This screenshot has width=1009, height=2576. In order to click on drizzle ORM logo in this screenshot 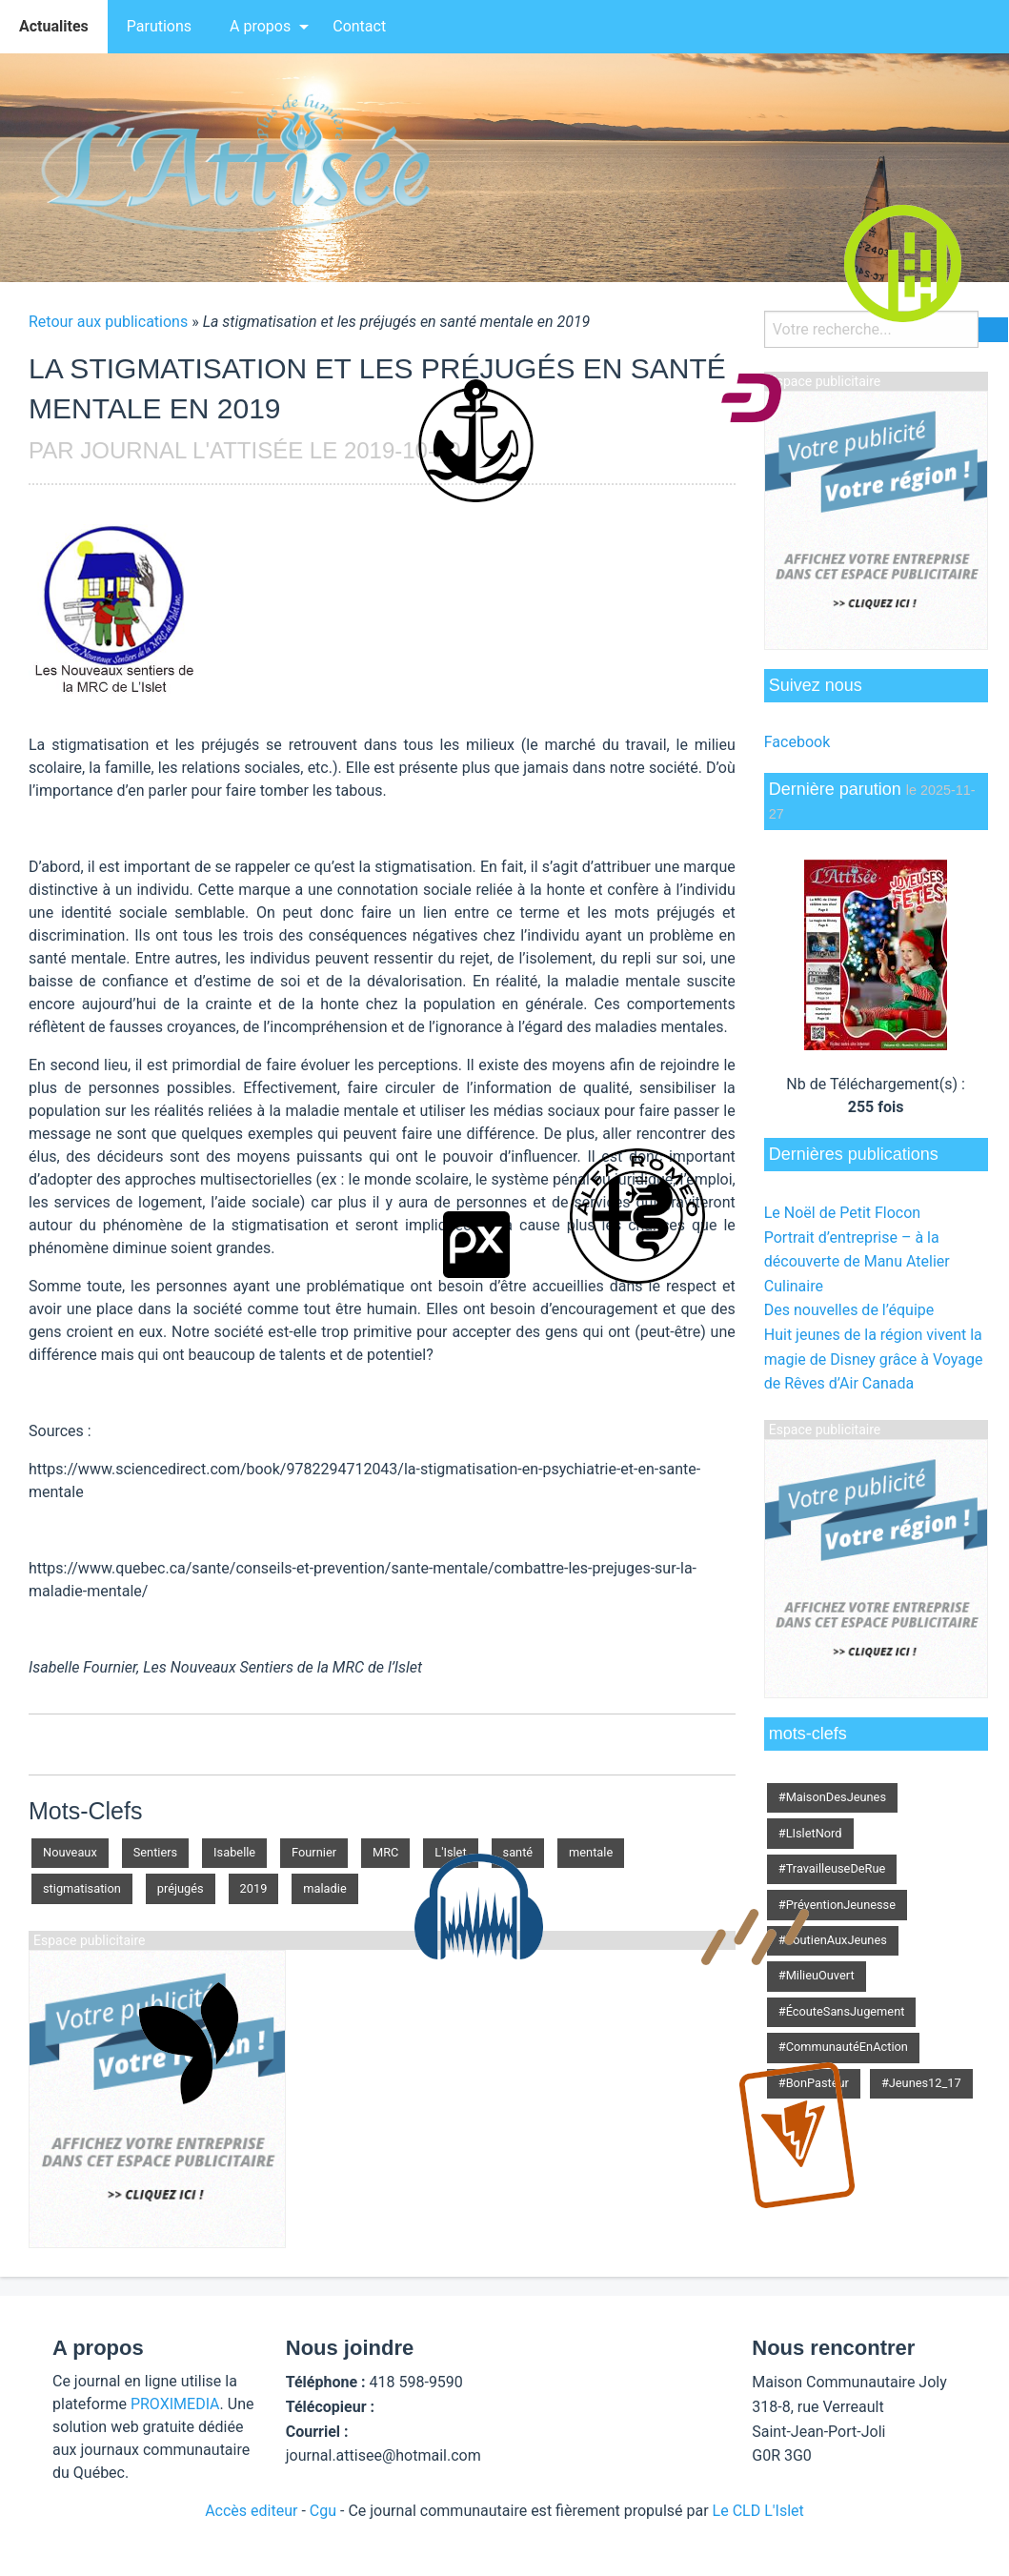, I will do `click(755, 1937)`.